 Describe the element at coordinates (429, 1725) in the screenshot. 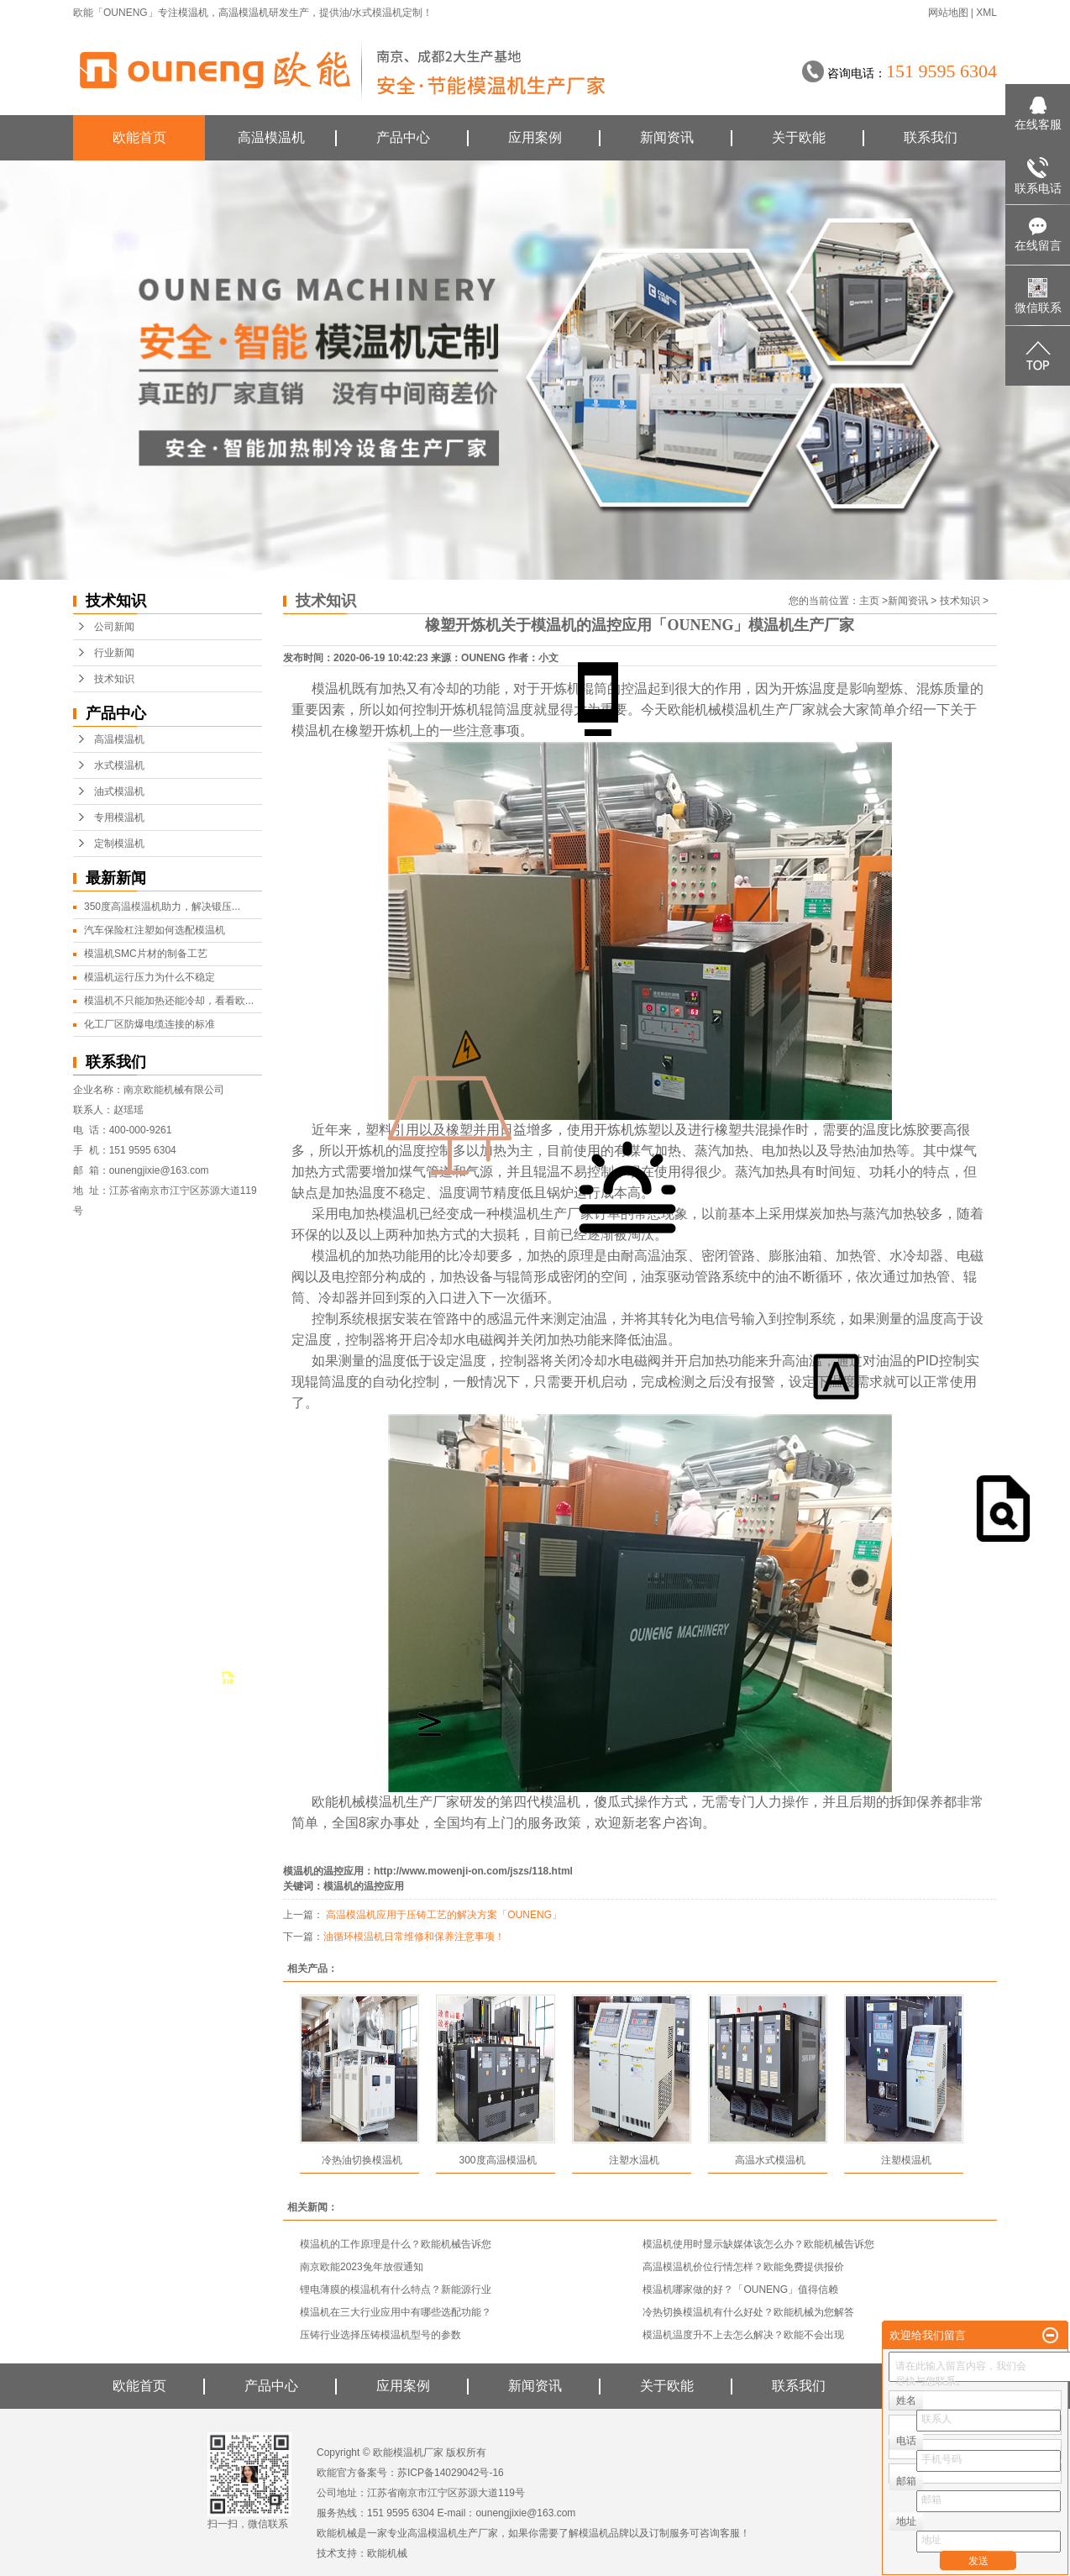

I see `greater than or equal to mathematical operator` at that location.